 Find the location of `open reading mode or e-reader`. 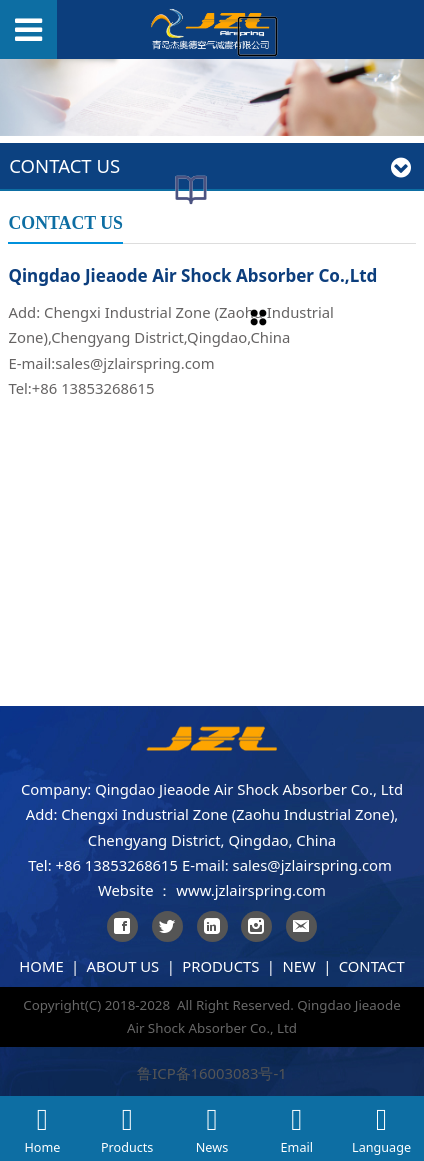

open reading mode or e-reader is located at coordinates (191, 190).